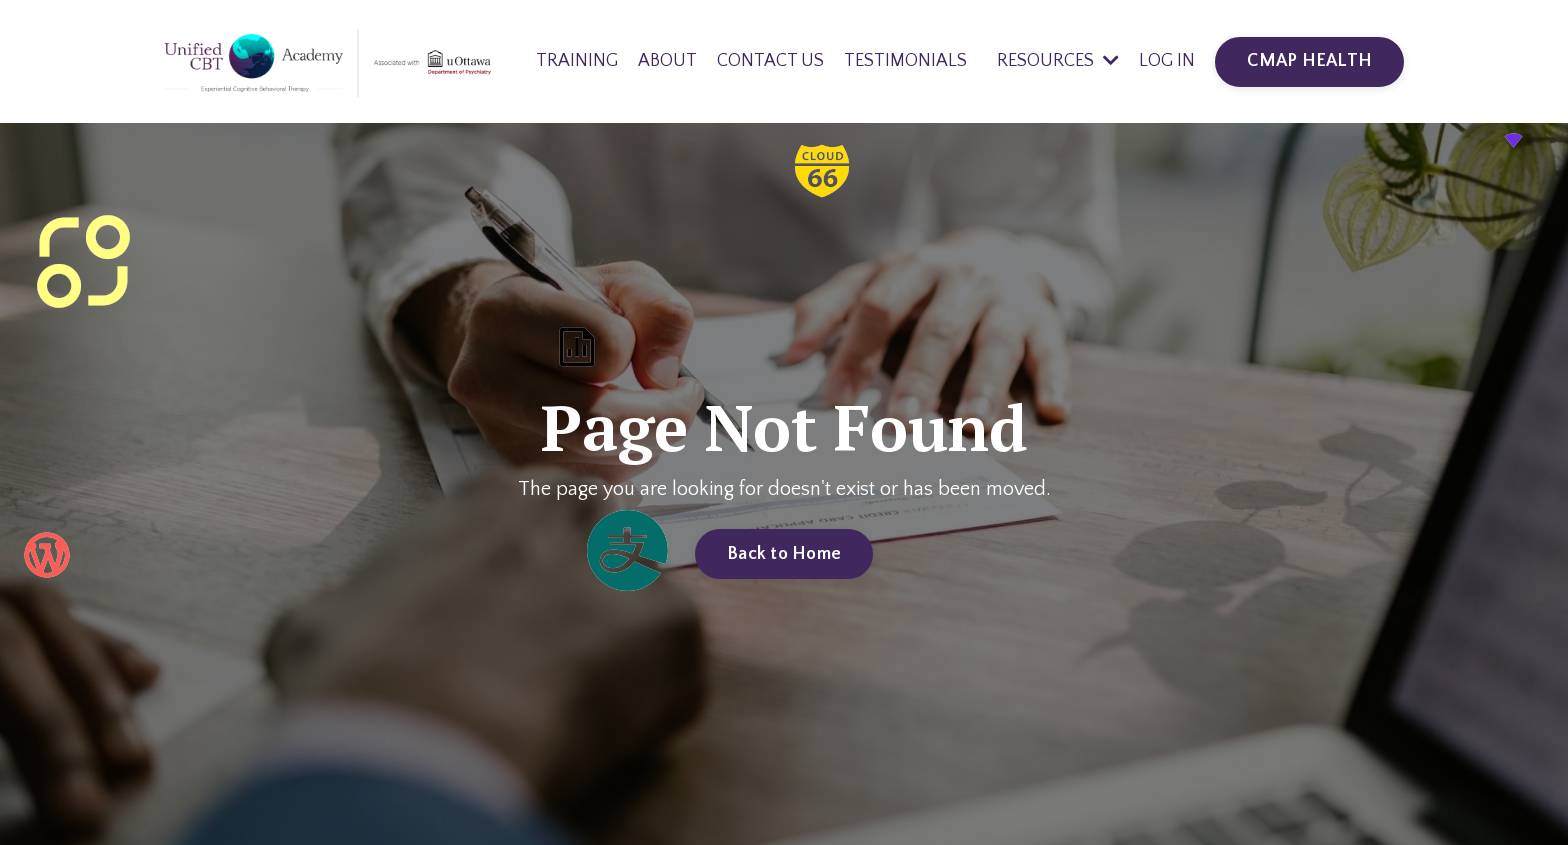  I want to click on view report or analytics document, so click(577, 347).